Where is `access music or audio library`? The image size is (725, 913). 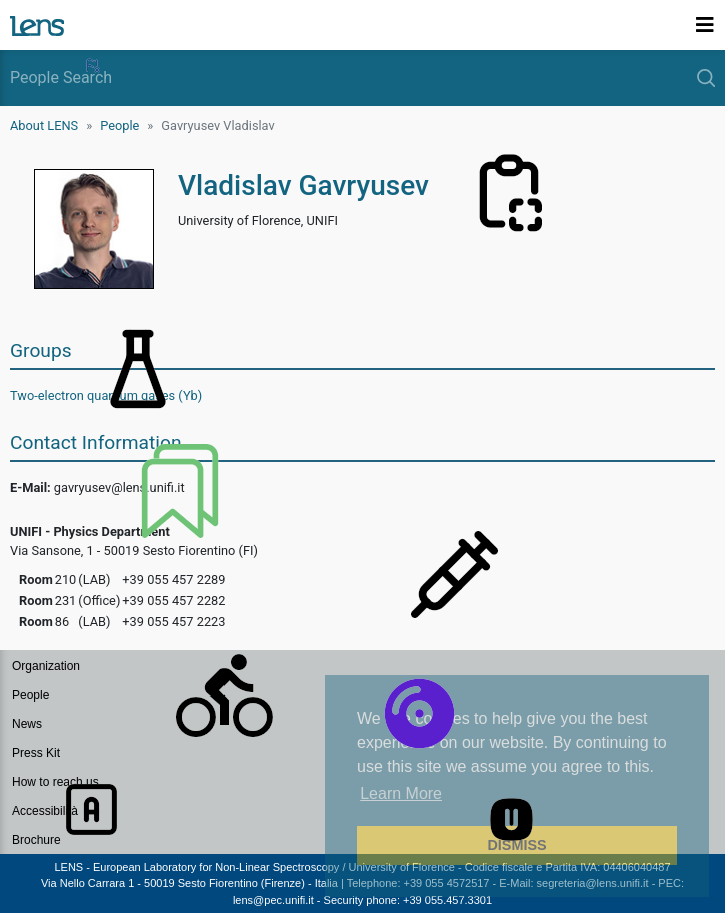
access music or audio library is located at coordinates (419, 713).